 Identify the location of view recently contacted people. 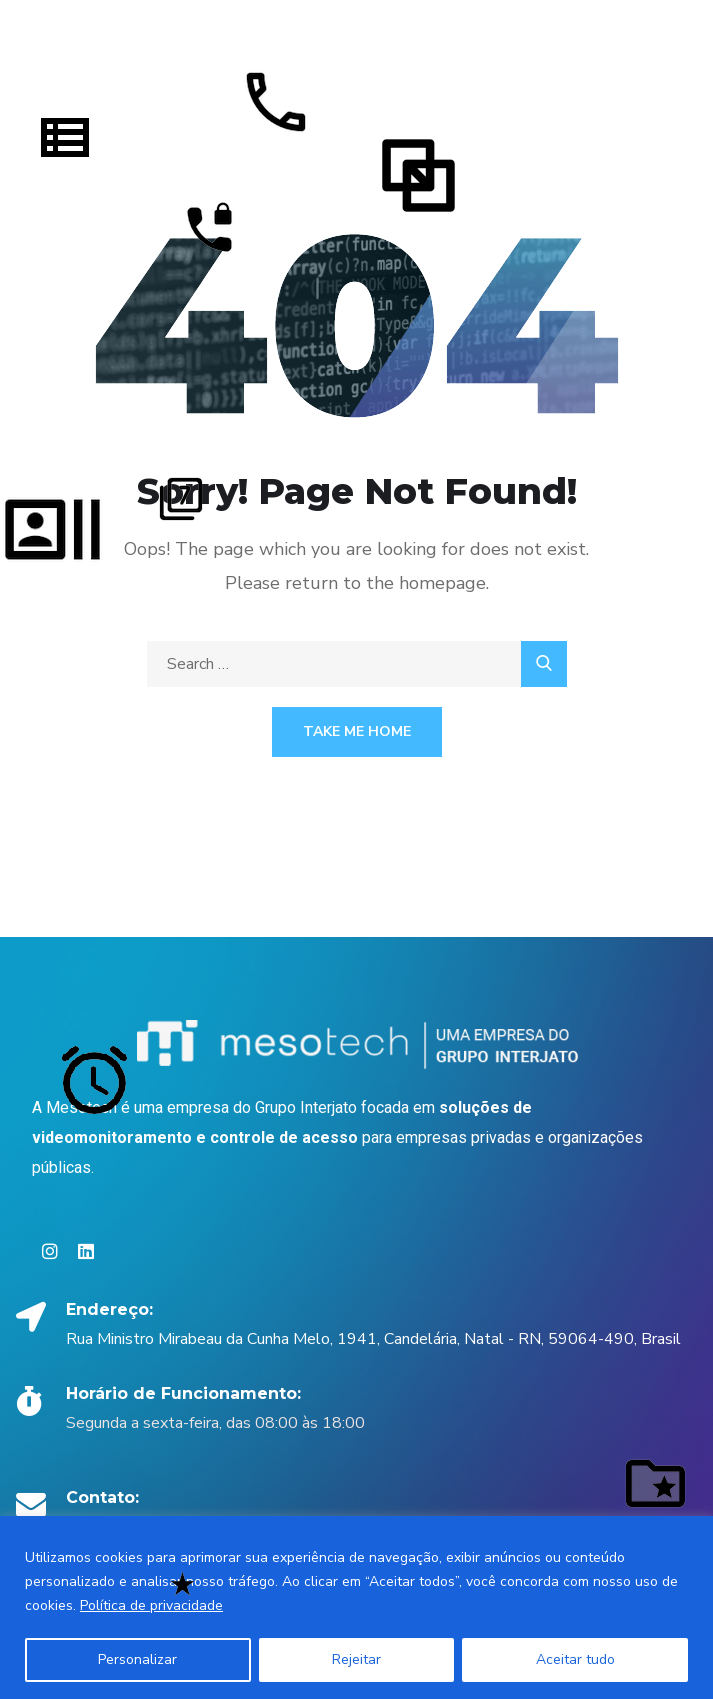
(52, 529).